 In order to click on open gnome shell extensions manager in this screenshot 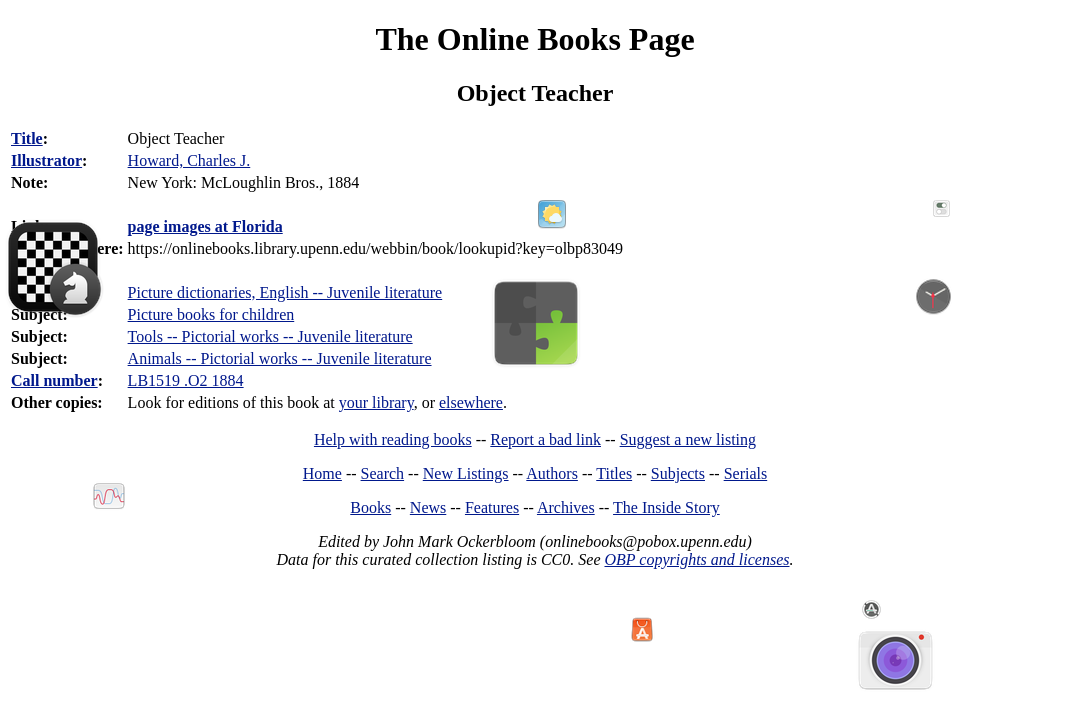, I will do `click(536, 323)`.